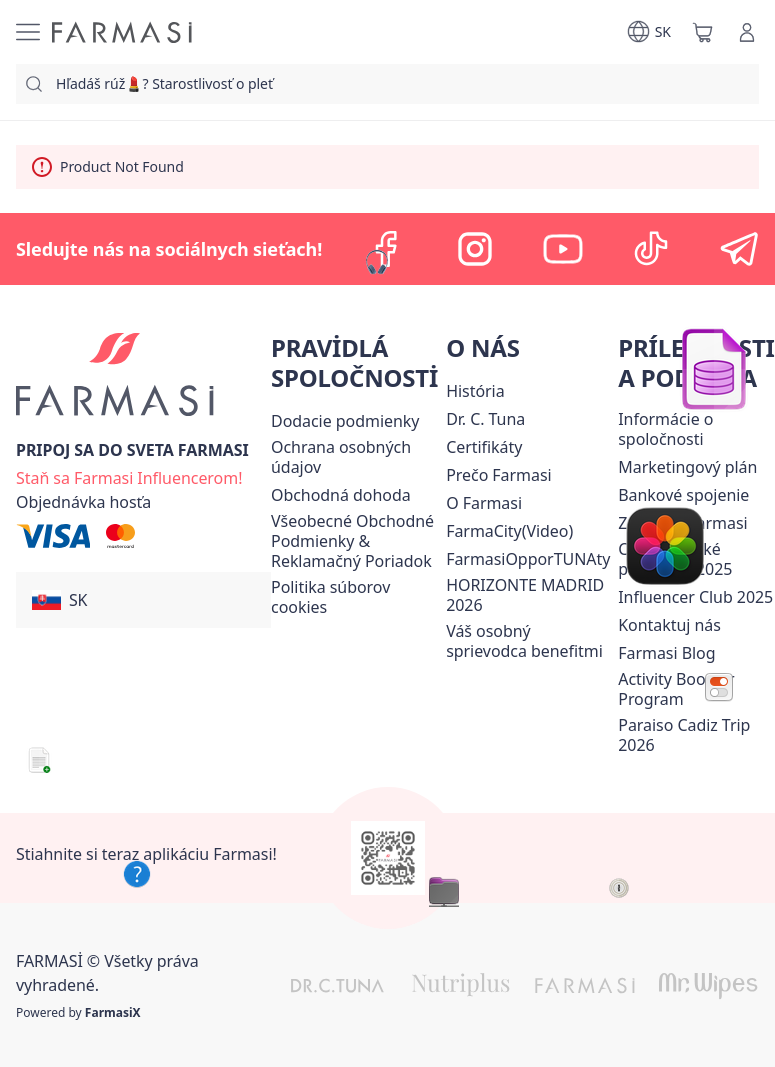 This screenshot has height=1067, width=775. What do you see at coordinates (719, 687) in the screenshot?
I see `open gnome tweaks to customize system settings` at bounding box center [719, 687].